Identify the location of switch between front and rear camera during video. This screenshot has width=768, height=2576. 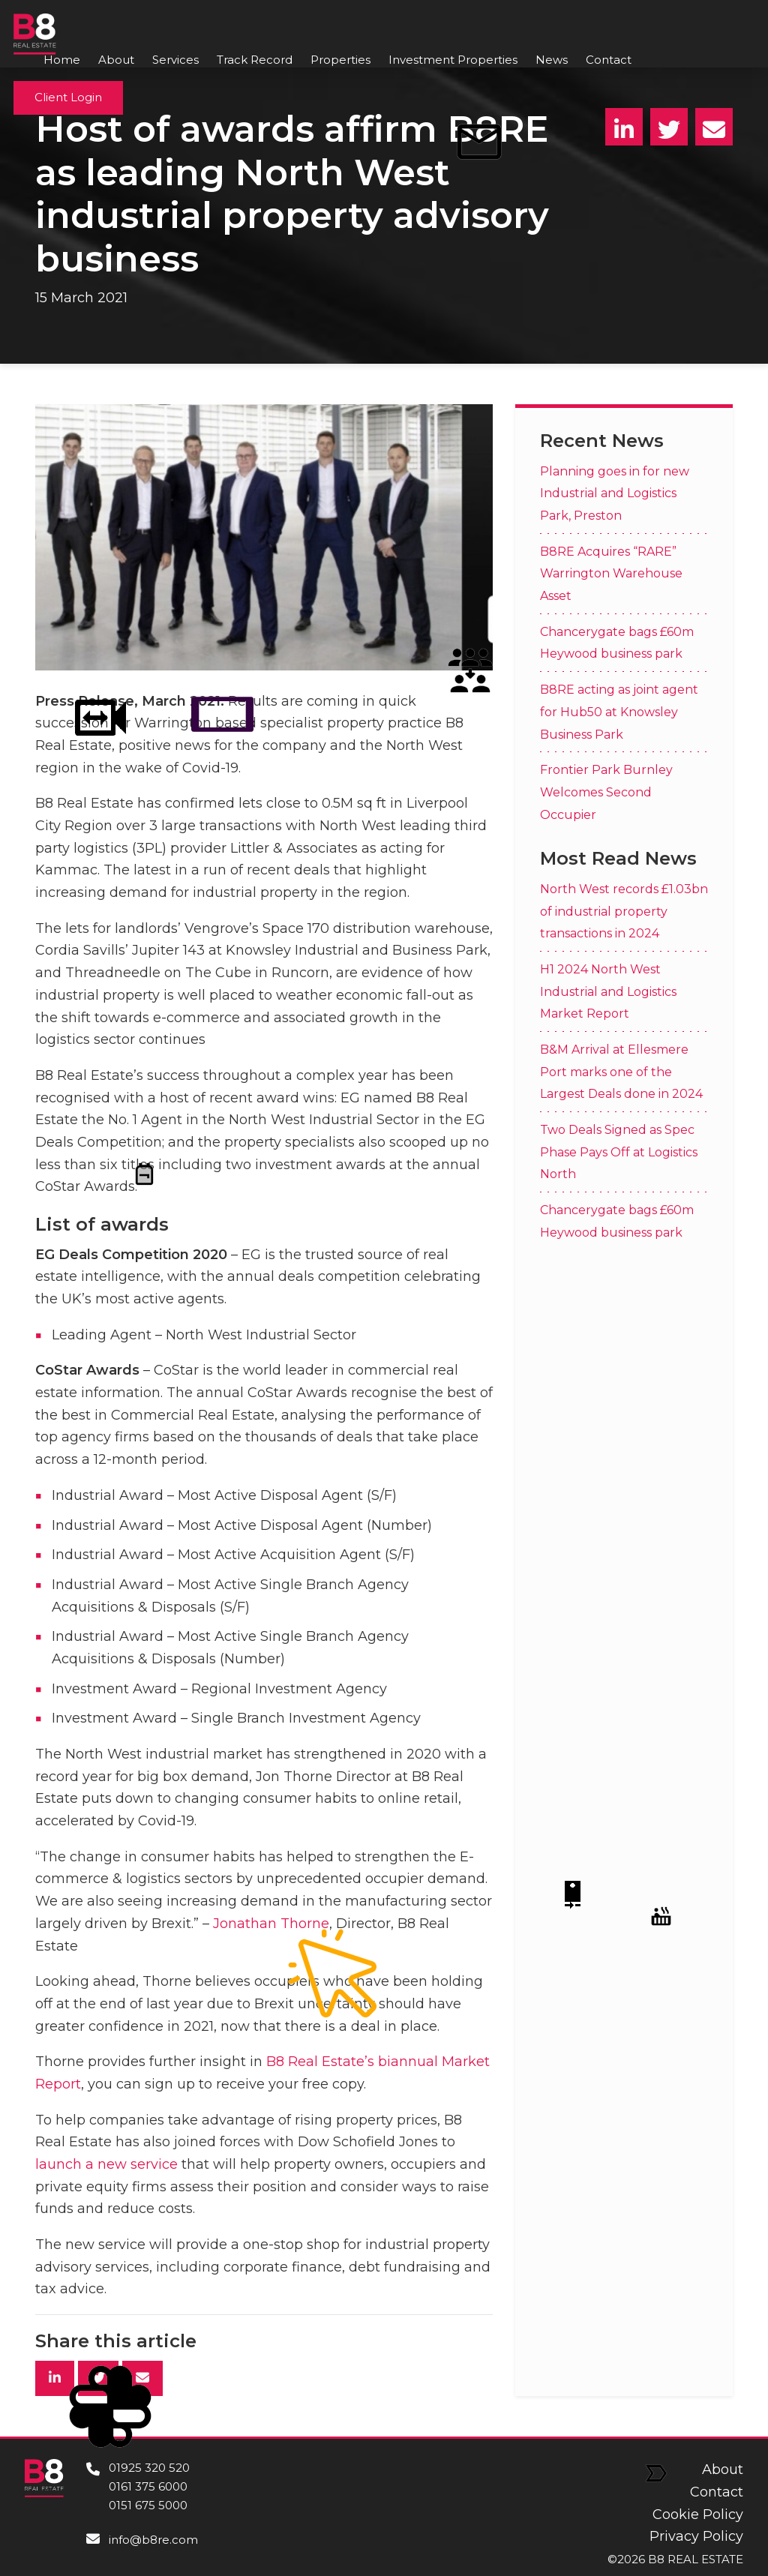
(100, 718).